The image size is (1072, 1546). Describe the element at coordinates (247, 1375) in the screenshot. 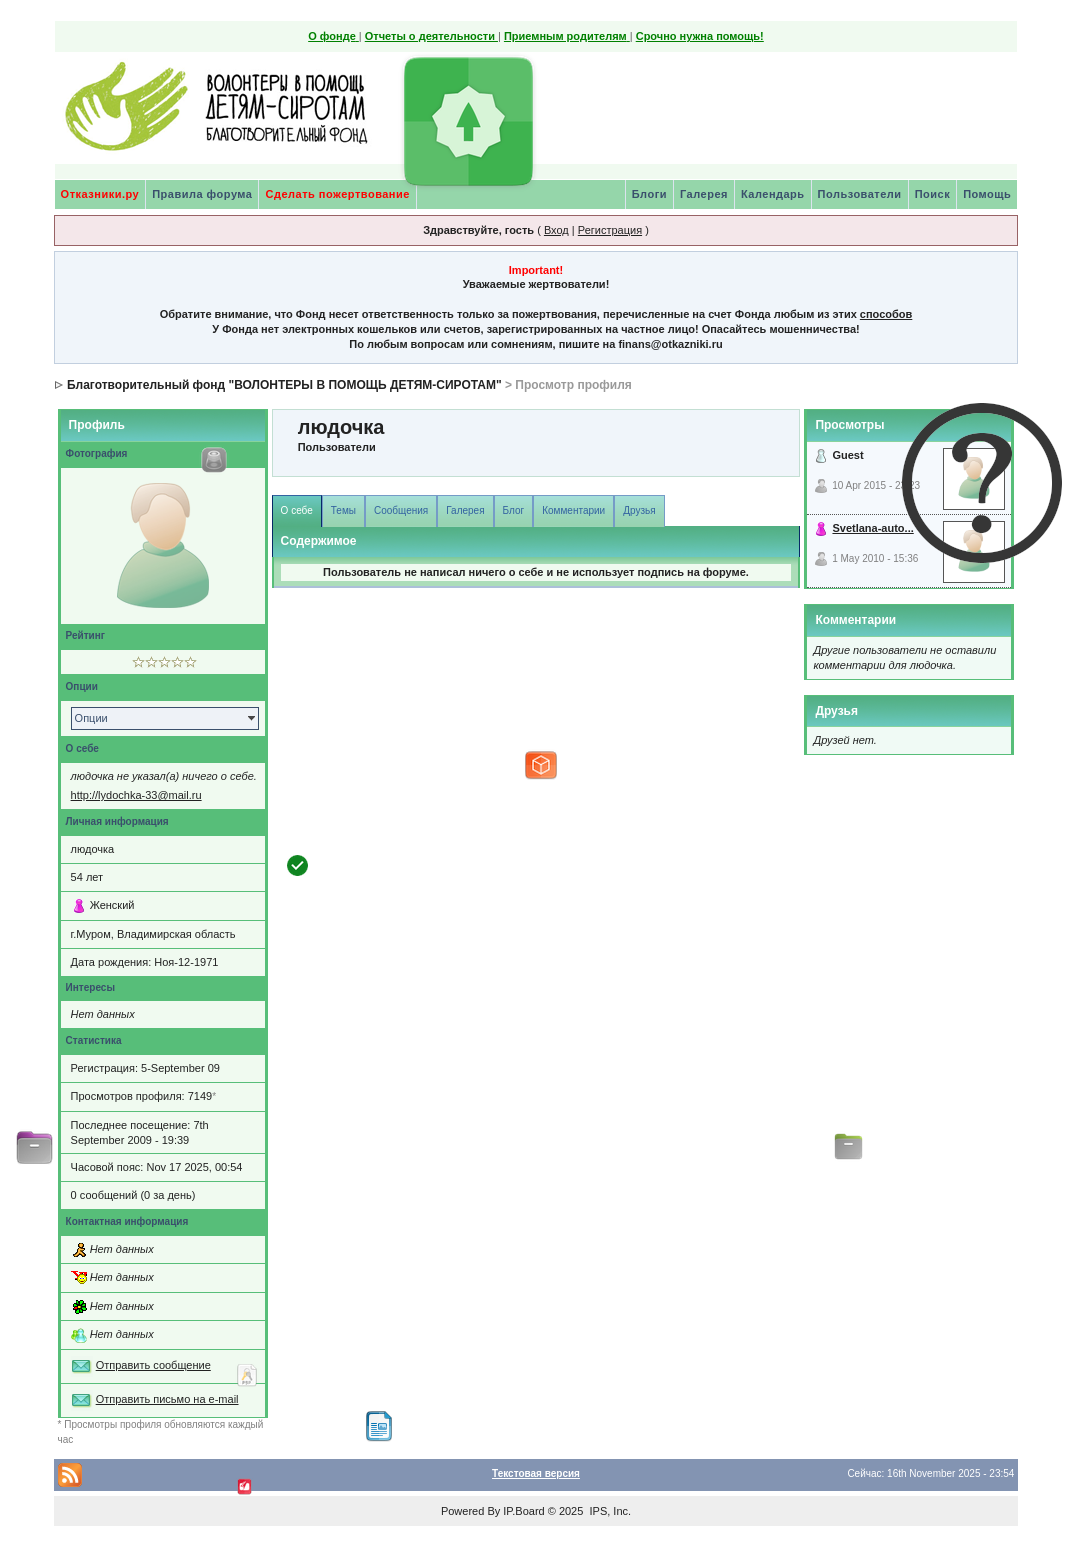

I see `pgp encryption key file` at that location.